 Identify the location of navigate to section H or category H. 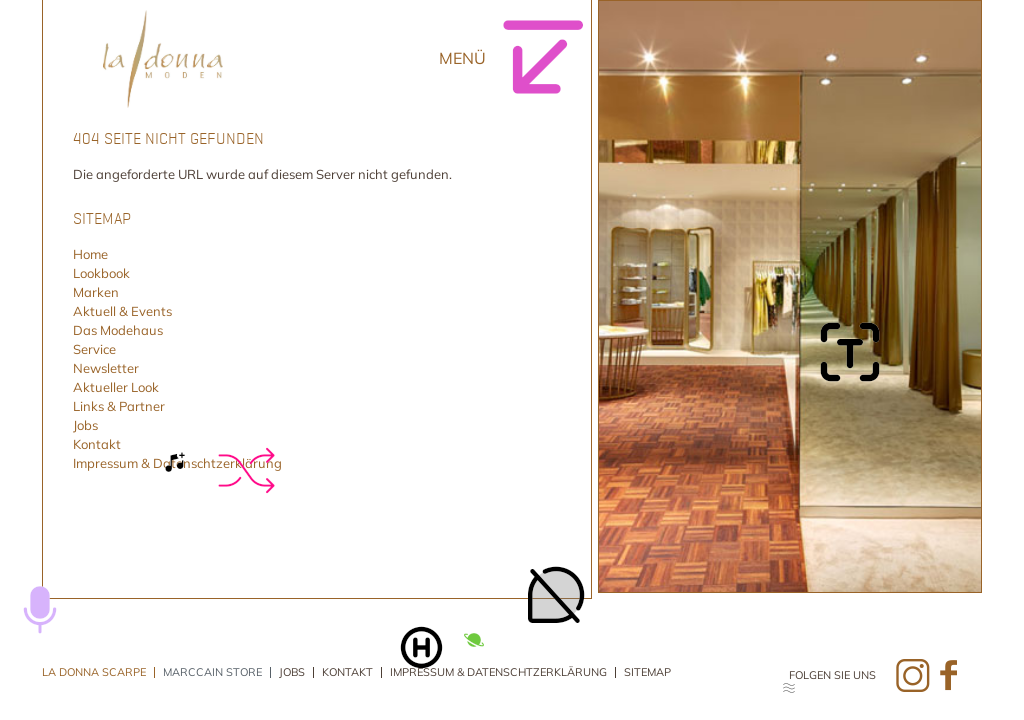
(421, 647).